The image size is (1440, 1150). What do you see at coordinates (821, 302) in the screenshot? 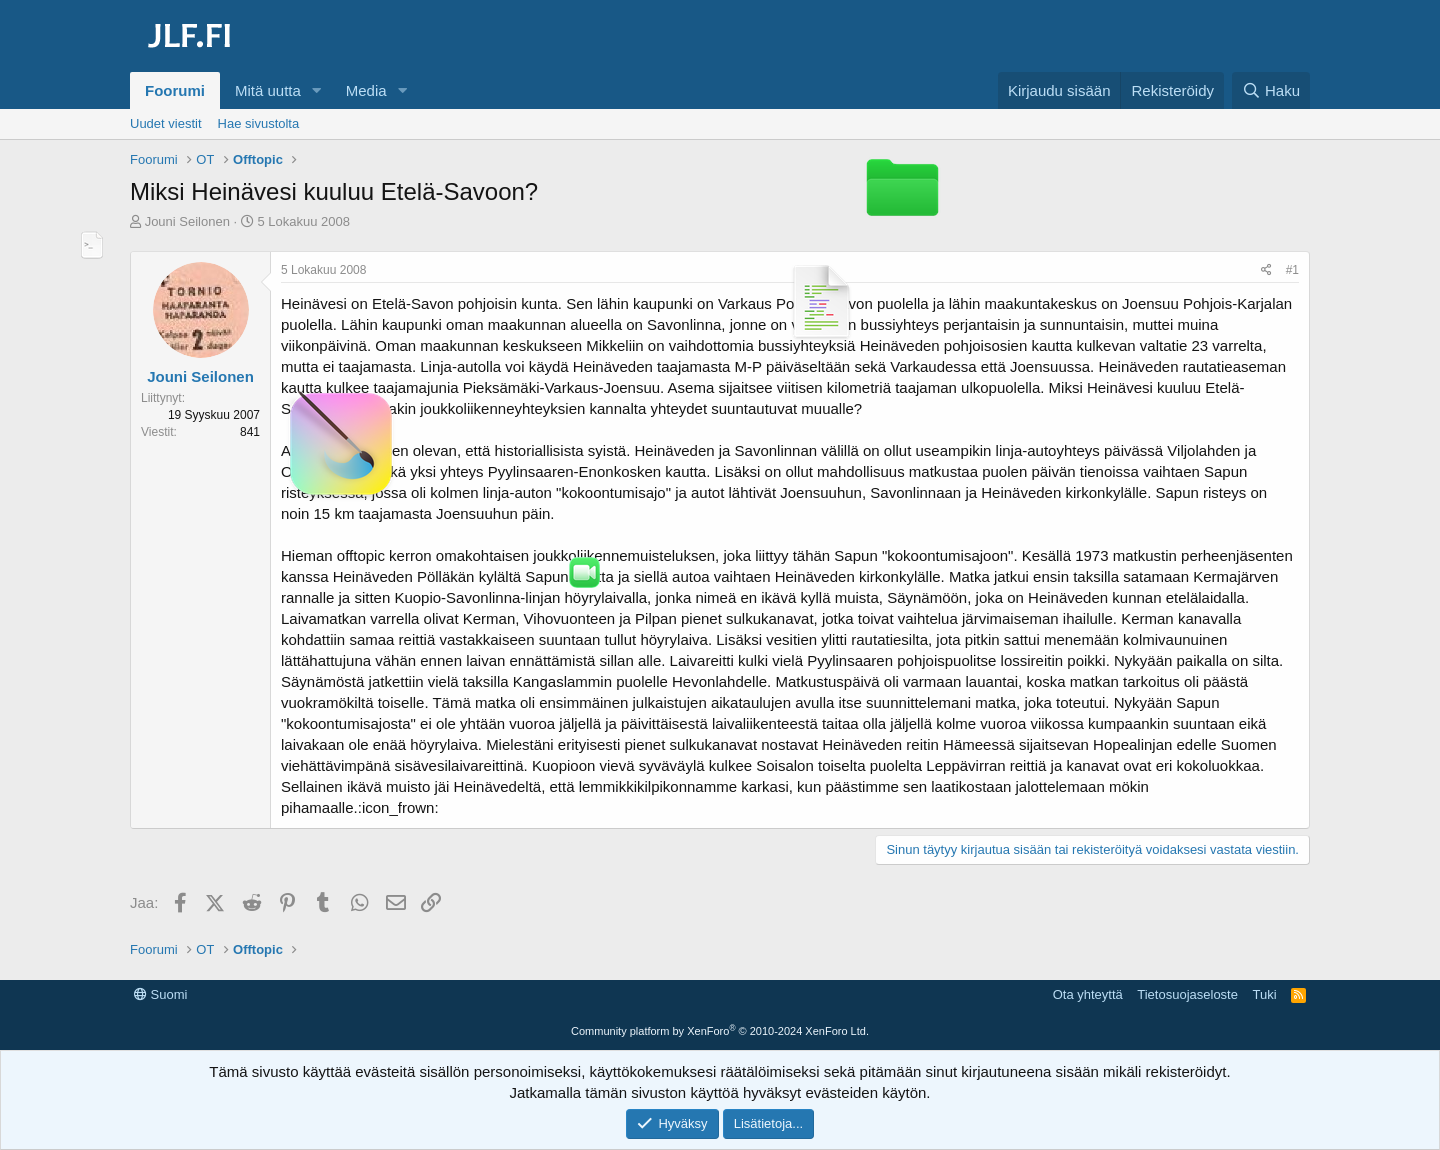
I see `a COBOL source code file` at bounding box center [821, 302].